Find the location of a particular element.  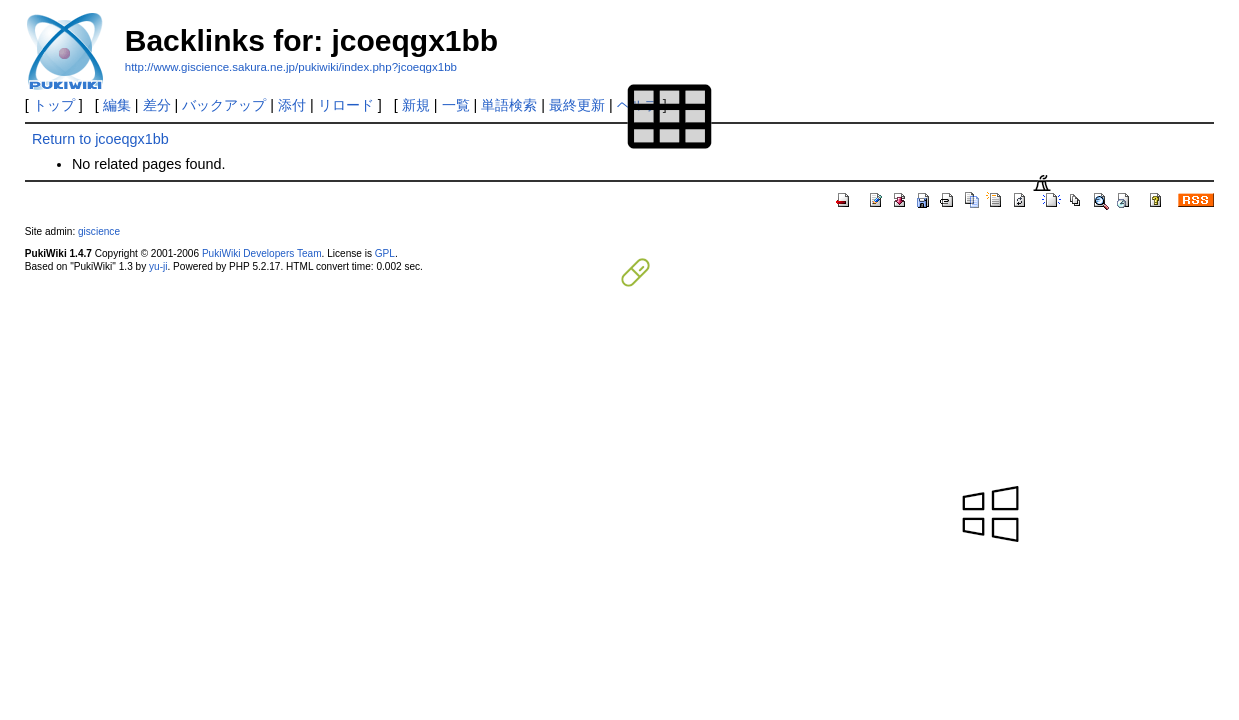

open the Windows start menu is located at coordinates (993, 514).